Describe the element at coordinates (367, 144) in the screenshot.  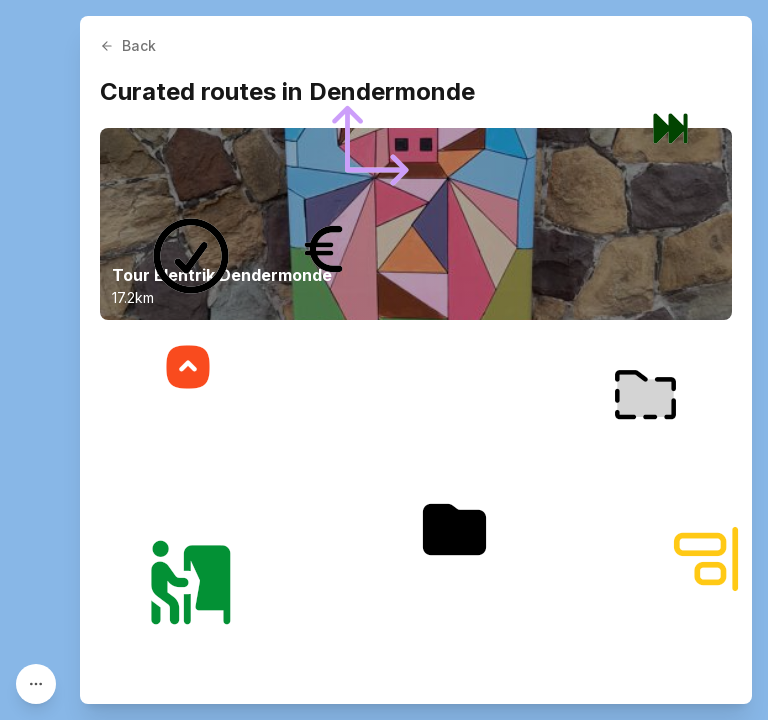
I see `vector path or directional control point` at that location.